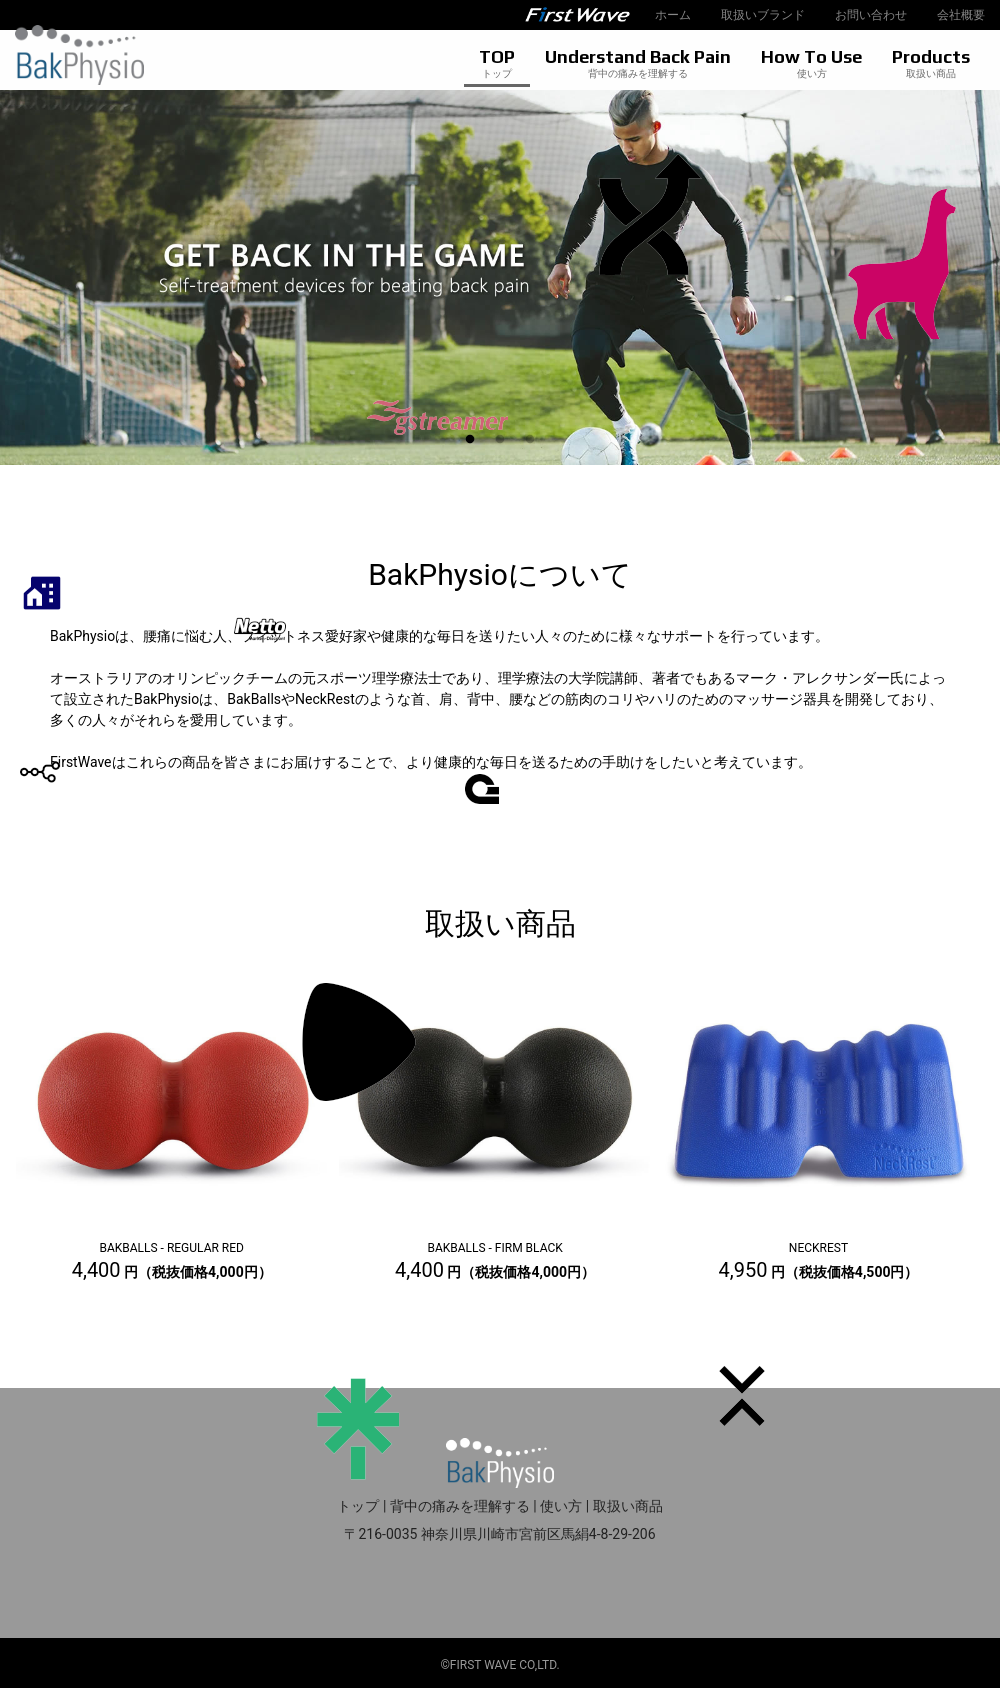 The width and height of the screenshot is (1000, 1688). Describe the element at coordinates (482, 789) in the screenshot. I see `link to Appwrite backend services` at that location.